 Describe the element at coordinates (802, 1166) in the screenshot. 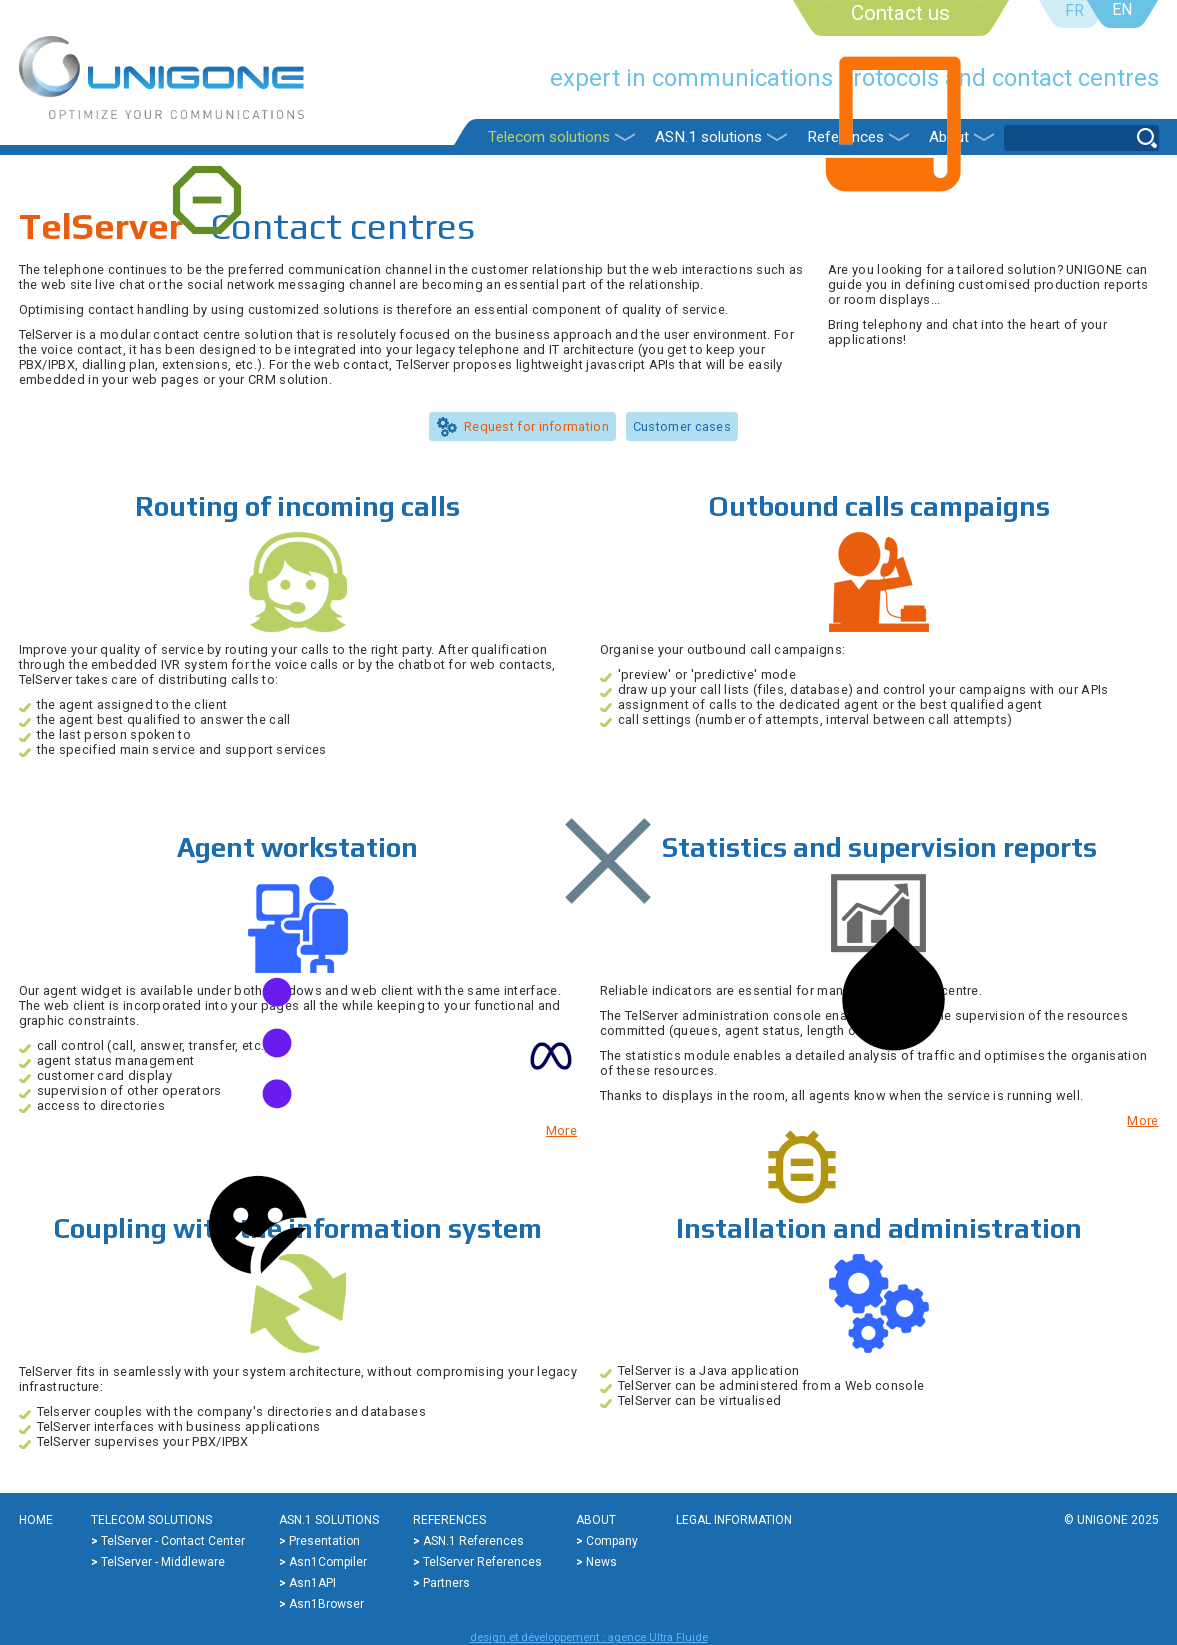

I see `report a bug or software issue` at that location.